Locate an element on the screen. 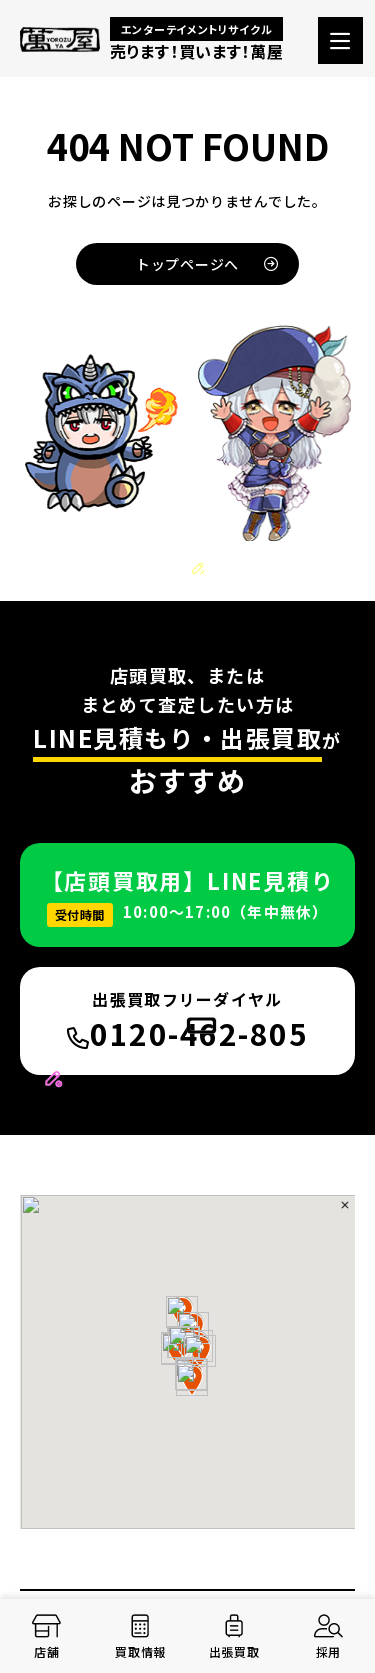 This screenshot has height=1673, width=375. edit or apply a discount code is located at coordinates (198, 568).